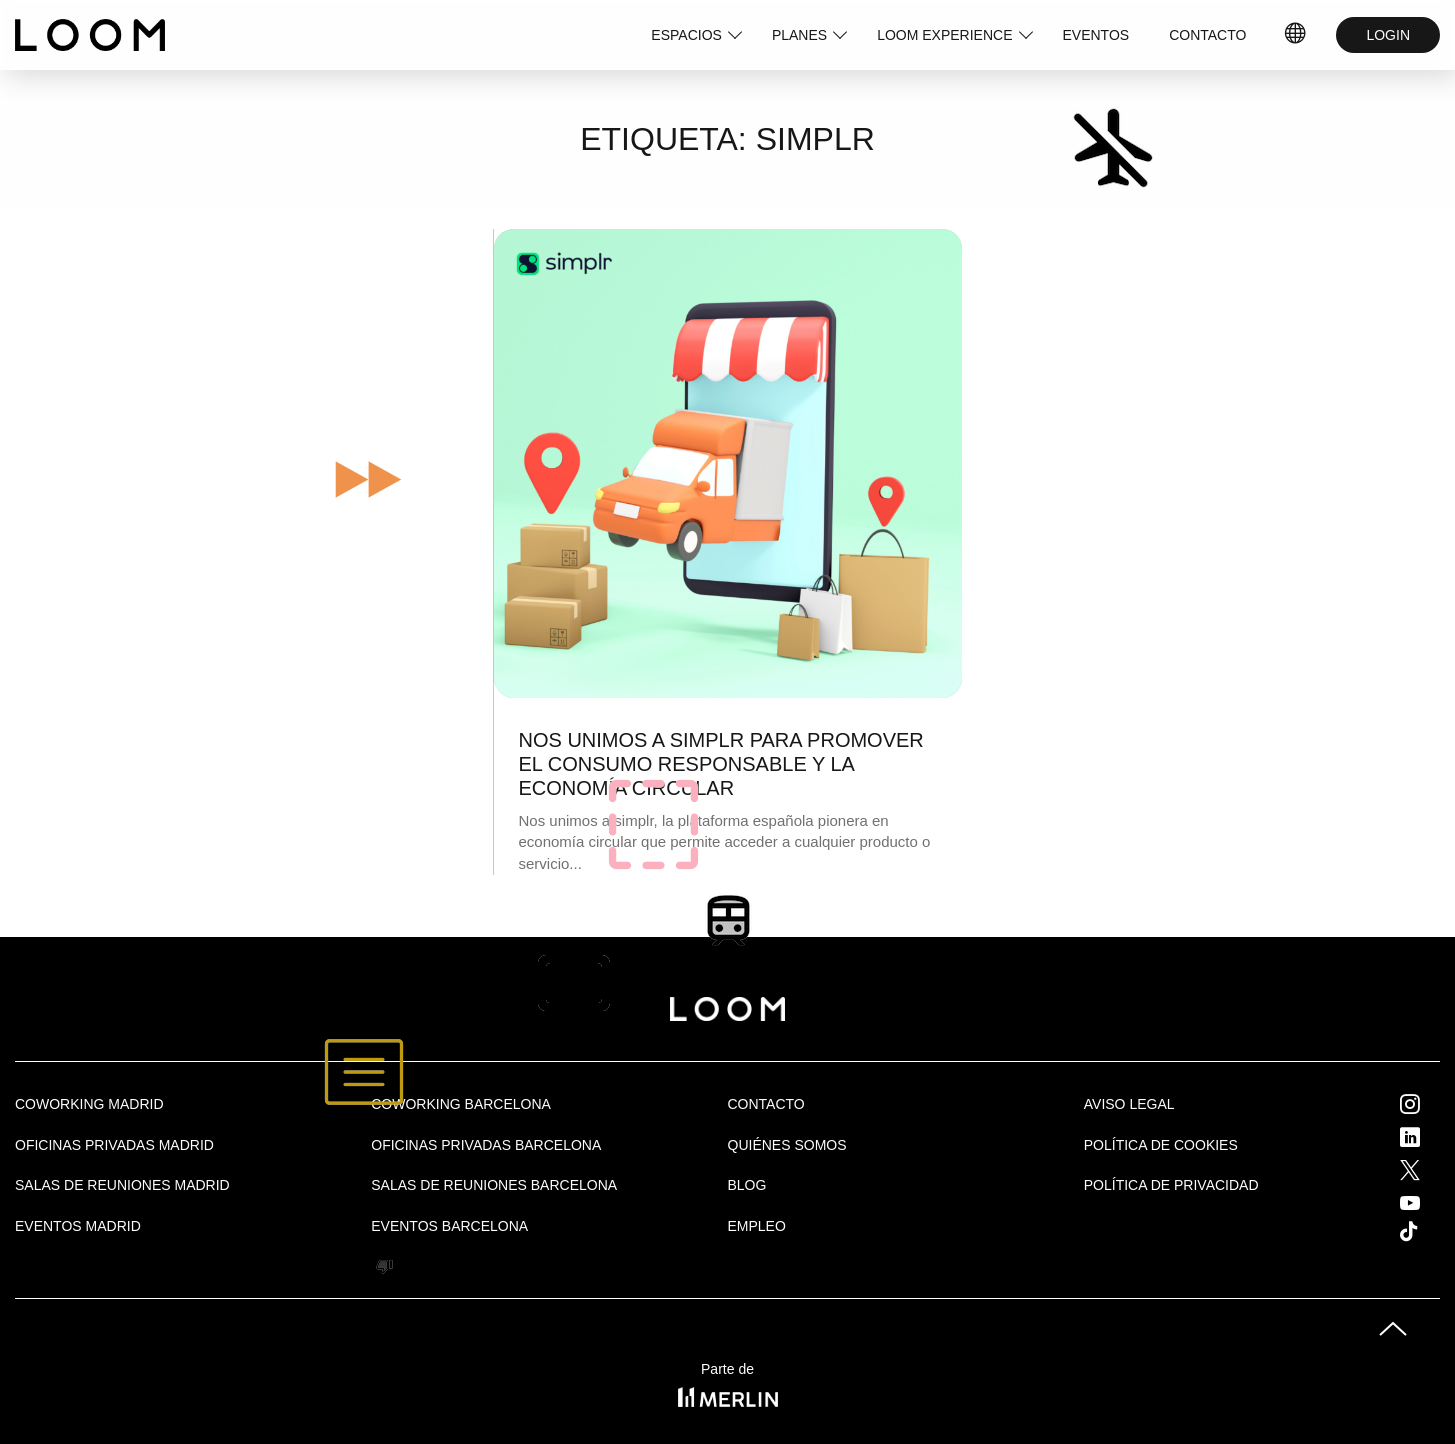 The height and width of the screenshot is (1444, 1455). What do you see at coordinates (574, 983) in the screenshot?
I see `crop image to 5:4 aspect ratio` at bounding box center [574, 983].